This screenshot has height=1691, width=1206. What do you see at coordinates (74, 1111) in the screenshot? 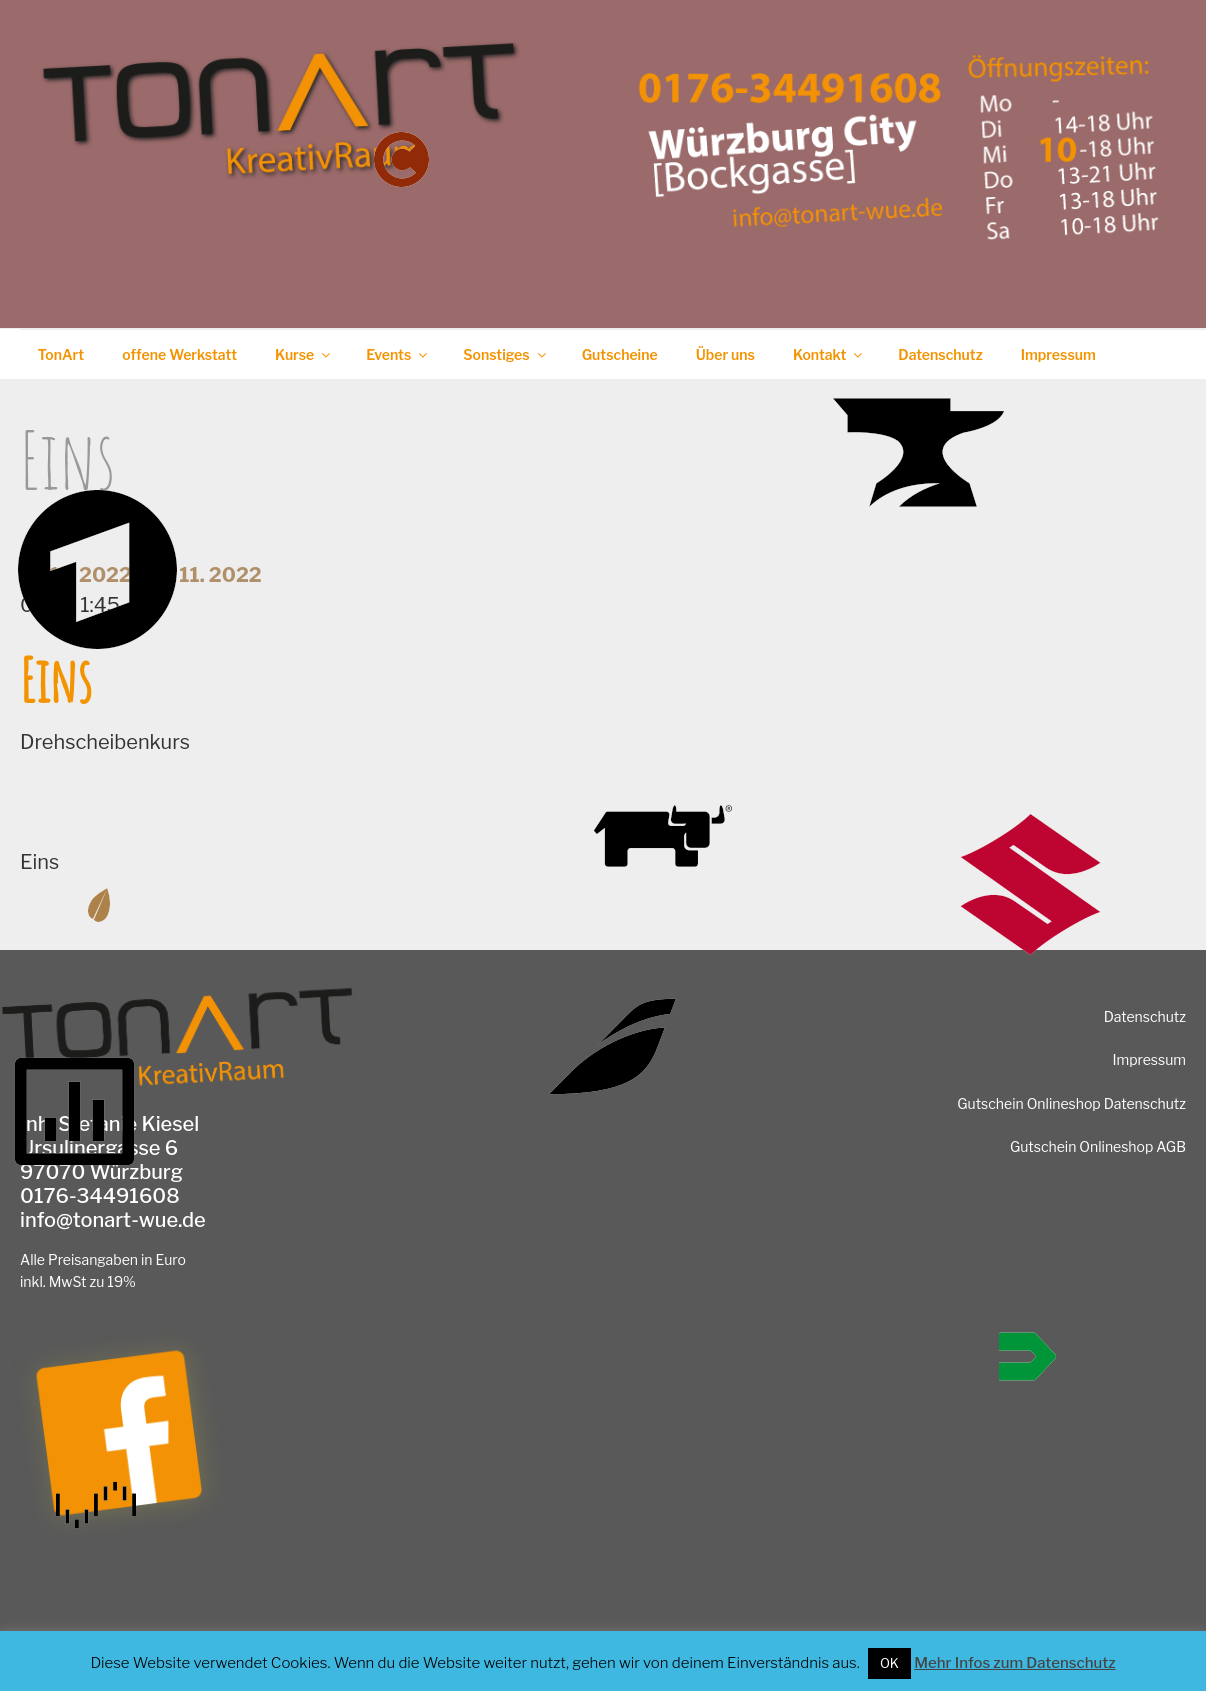
I see `view analytics dashboard` at bounding box center [74, 1111].